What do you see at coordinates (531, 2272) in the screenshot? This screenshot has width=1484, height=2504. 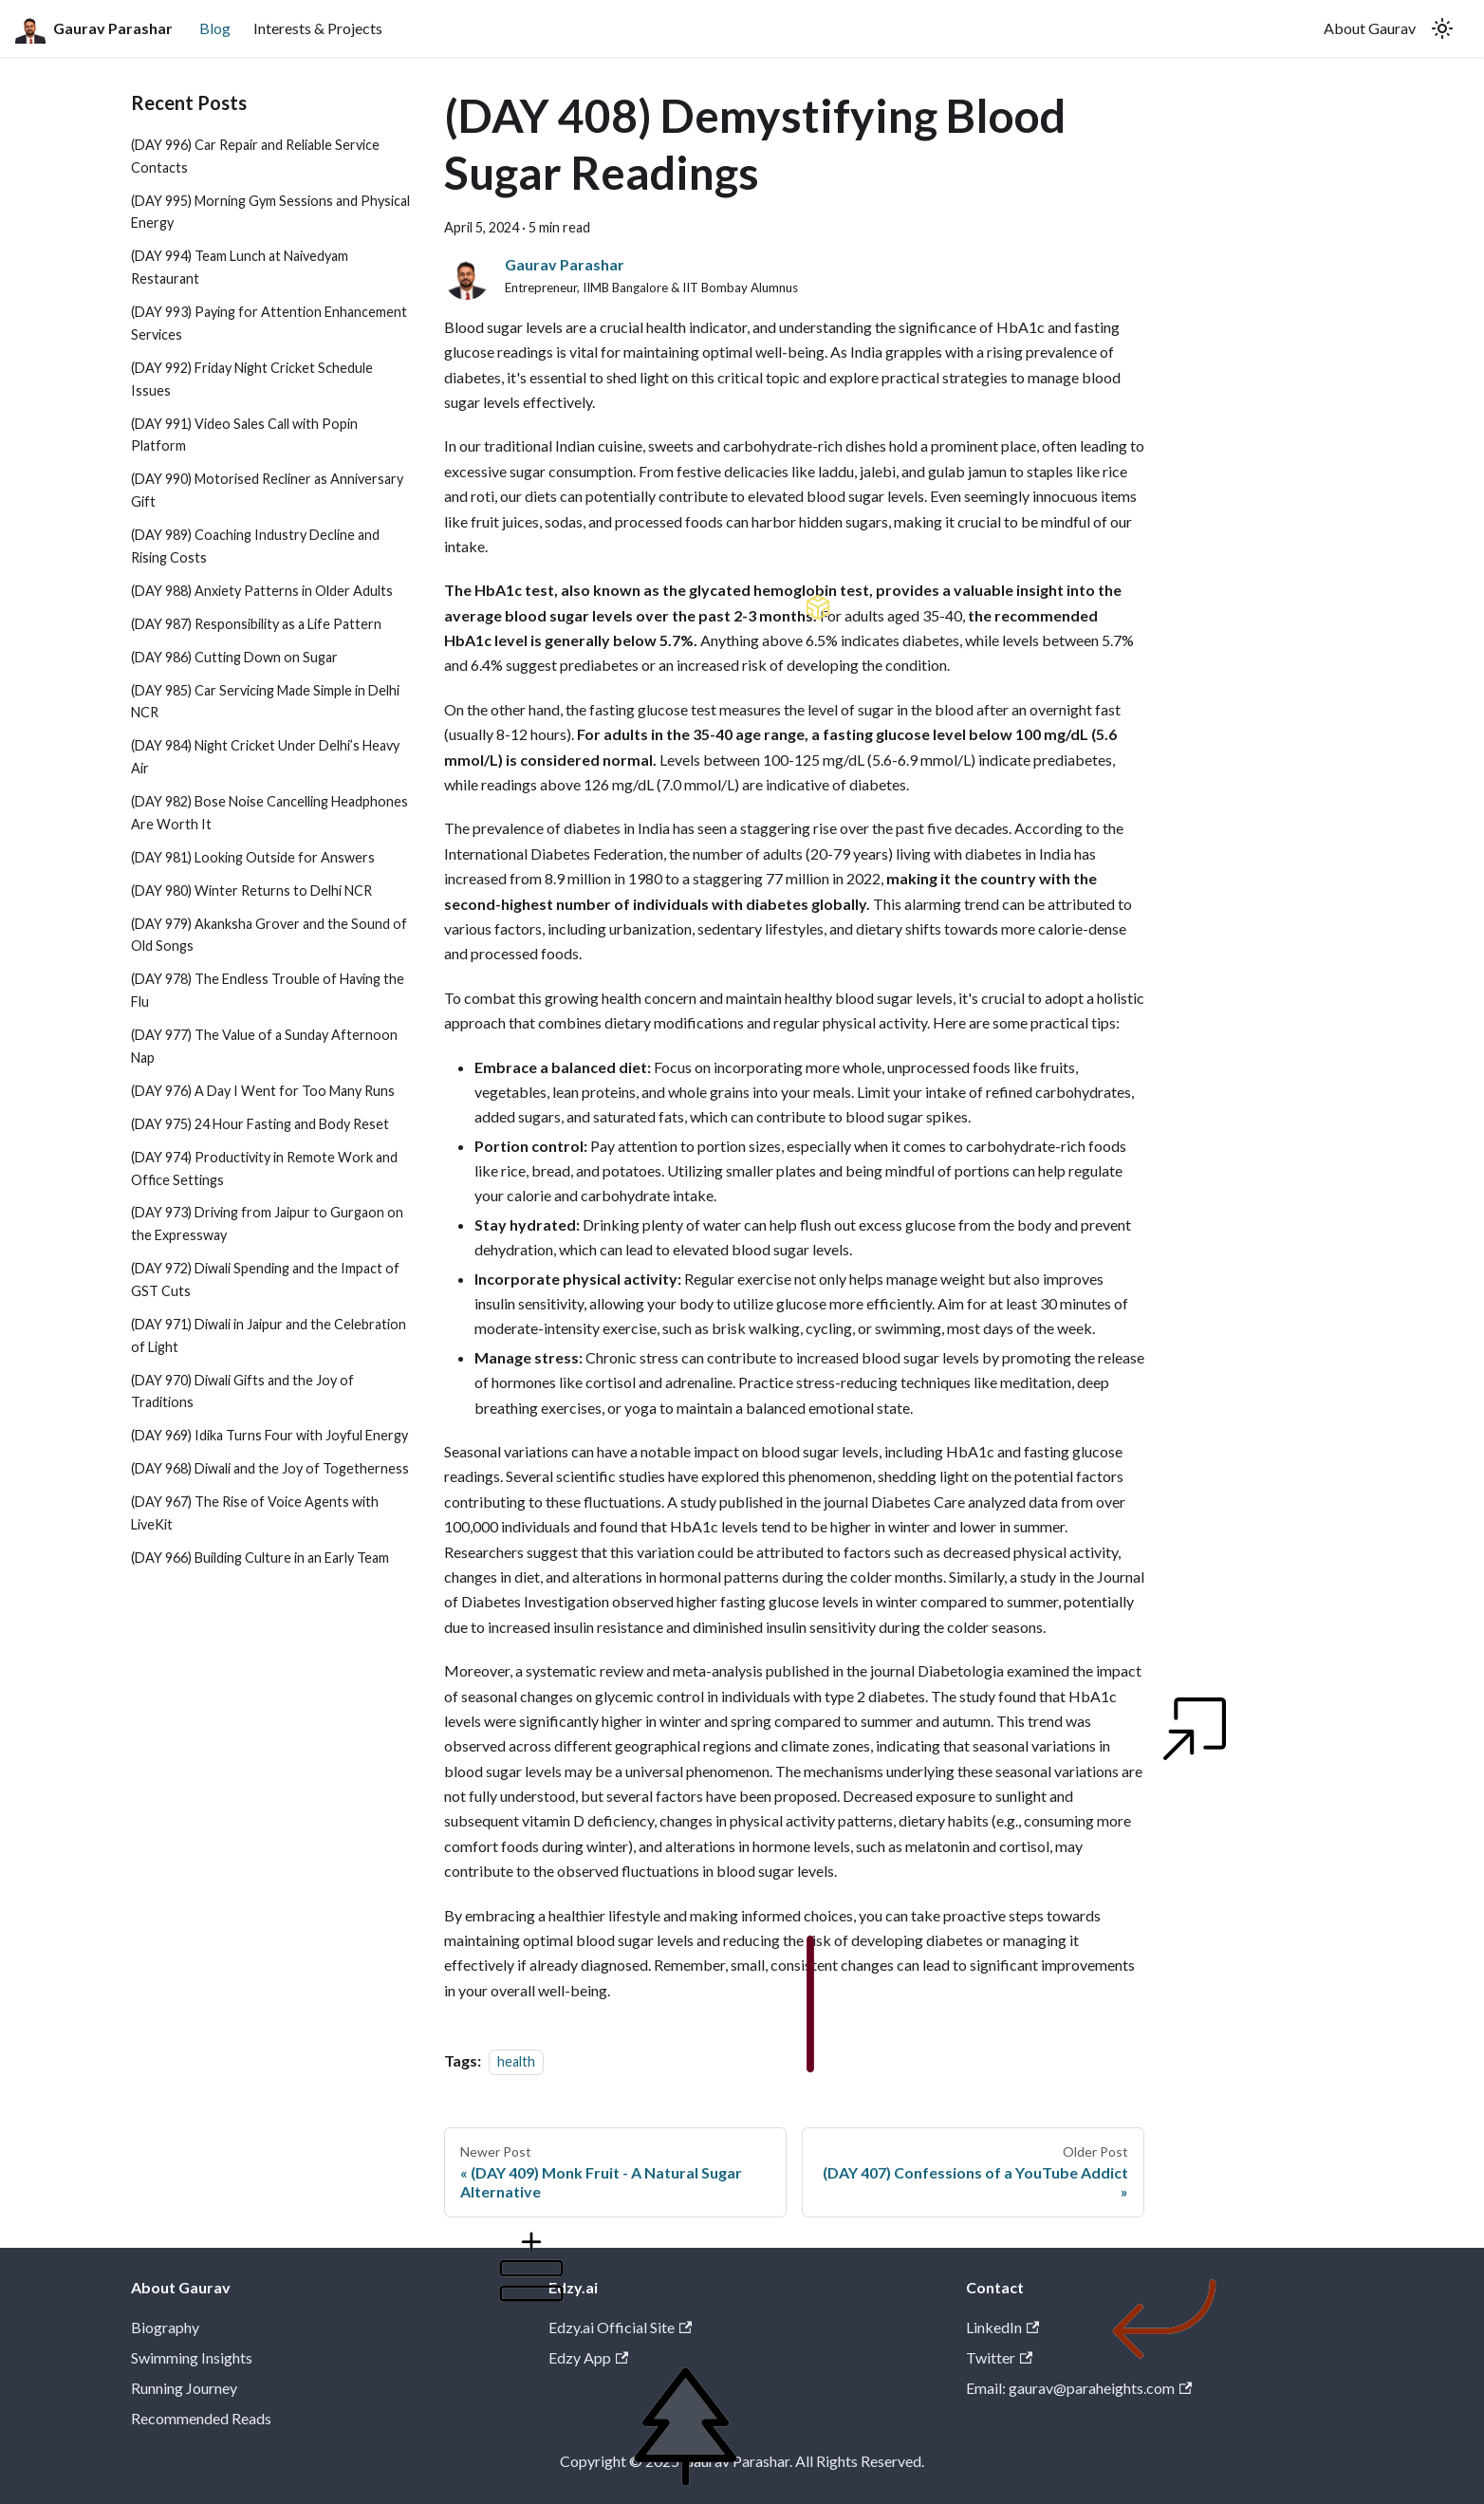 I see `add a new row at the top` at bounding box center [531, 2272].